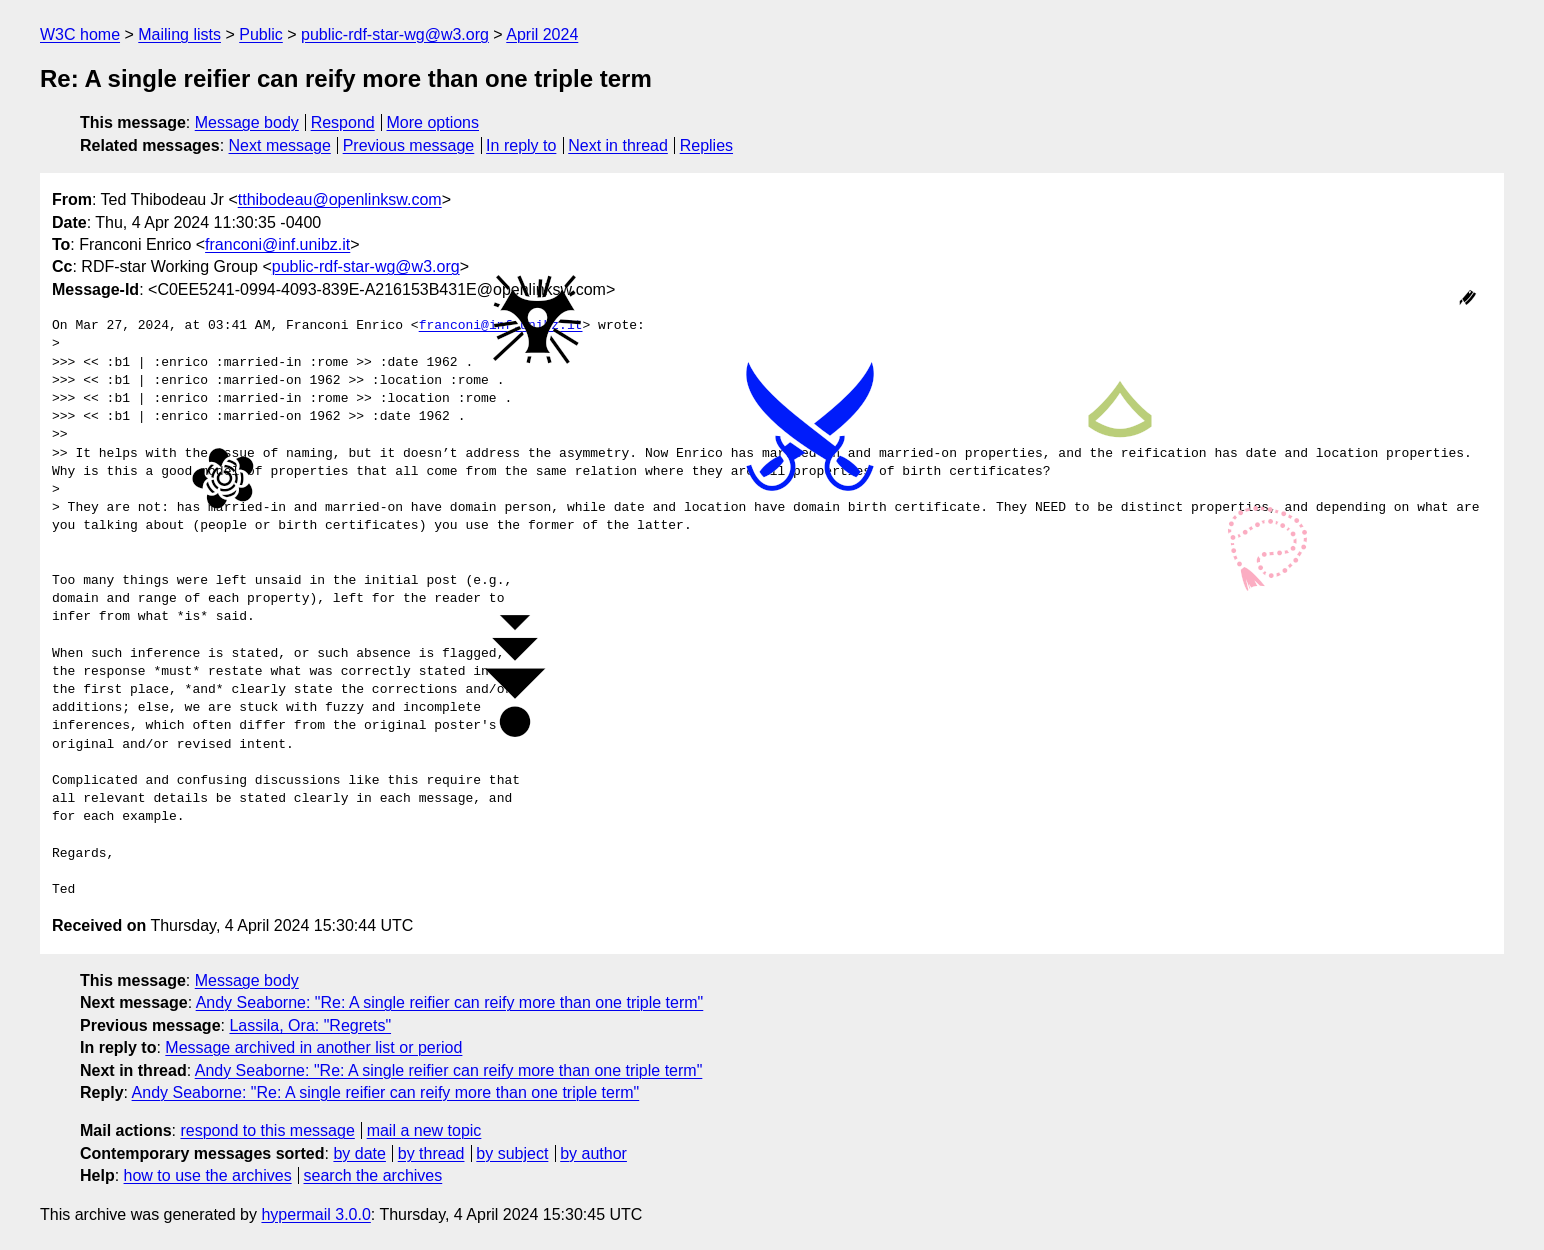 This screenshot has width=1544, height=1250. What do you see at coordinates (1120, 409) in the screenshot?
I see `indicates private first class military rank` at bounding box center [1120, 409].